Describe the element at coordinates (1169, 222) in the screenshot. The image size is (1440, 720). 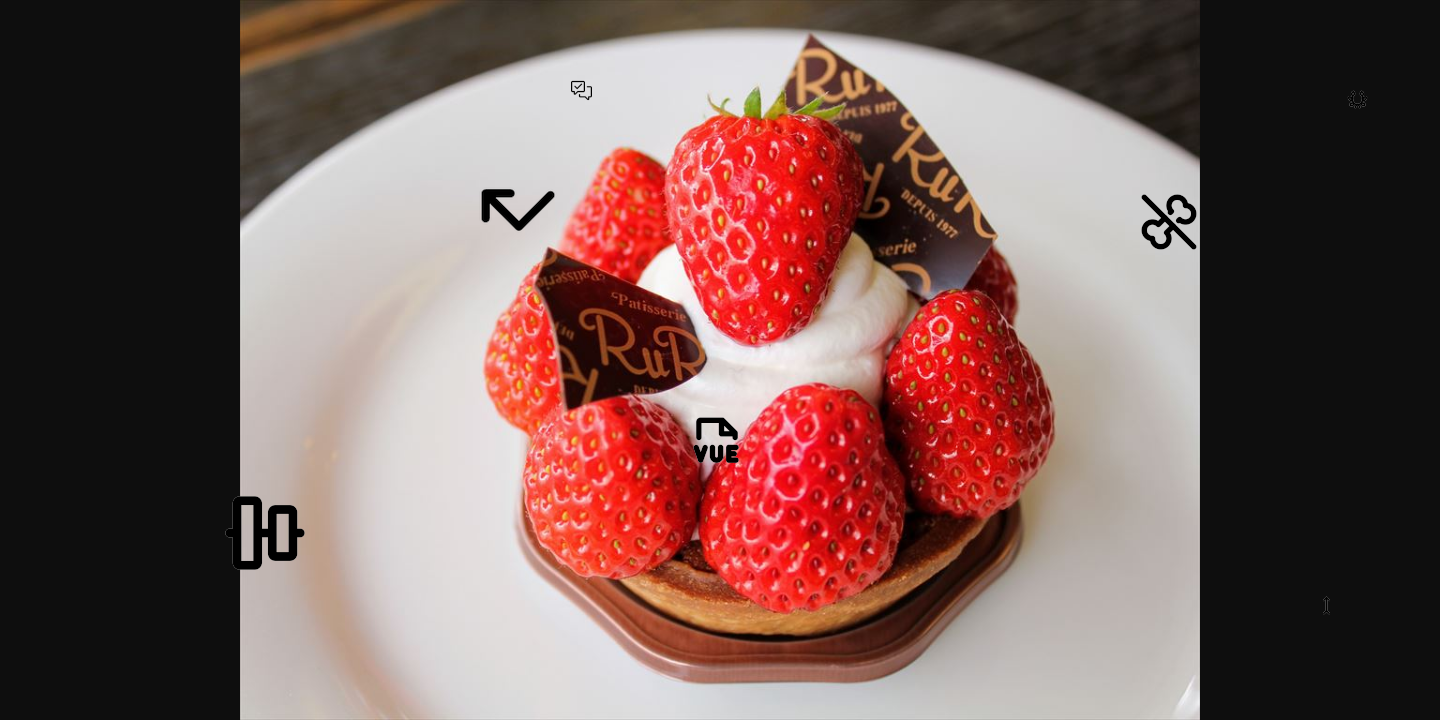
I see `no treats available for pet` at that location.